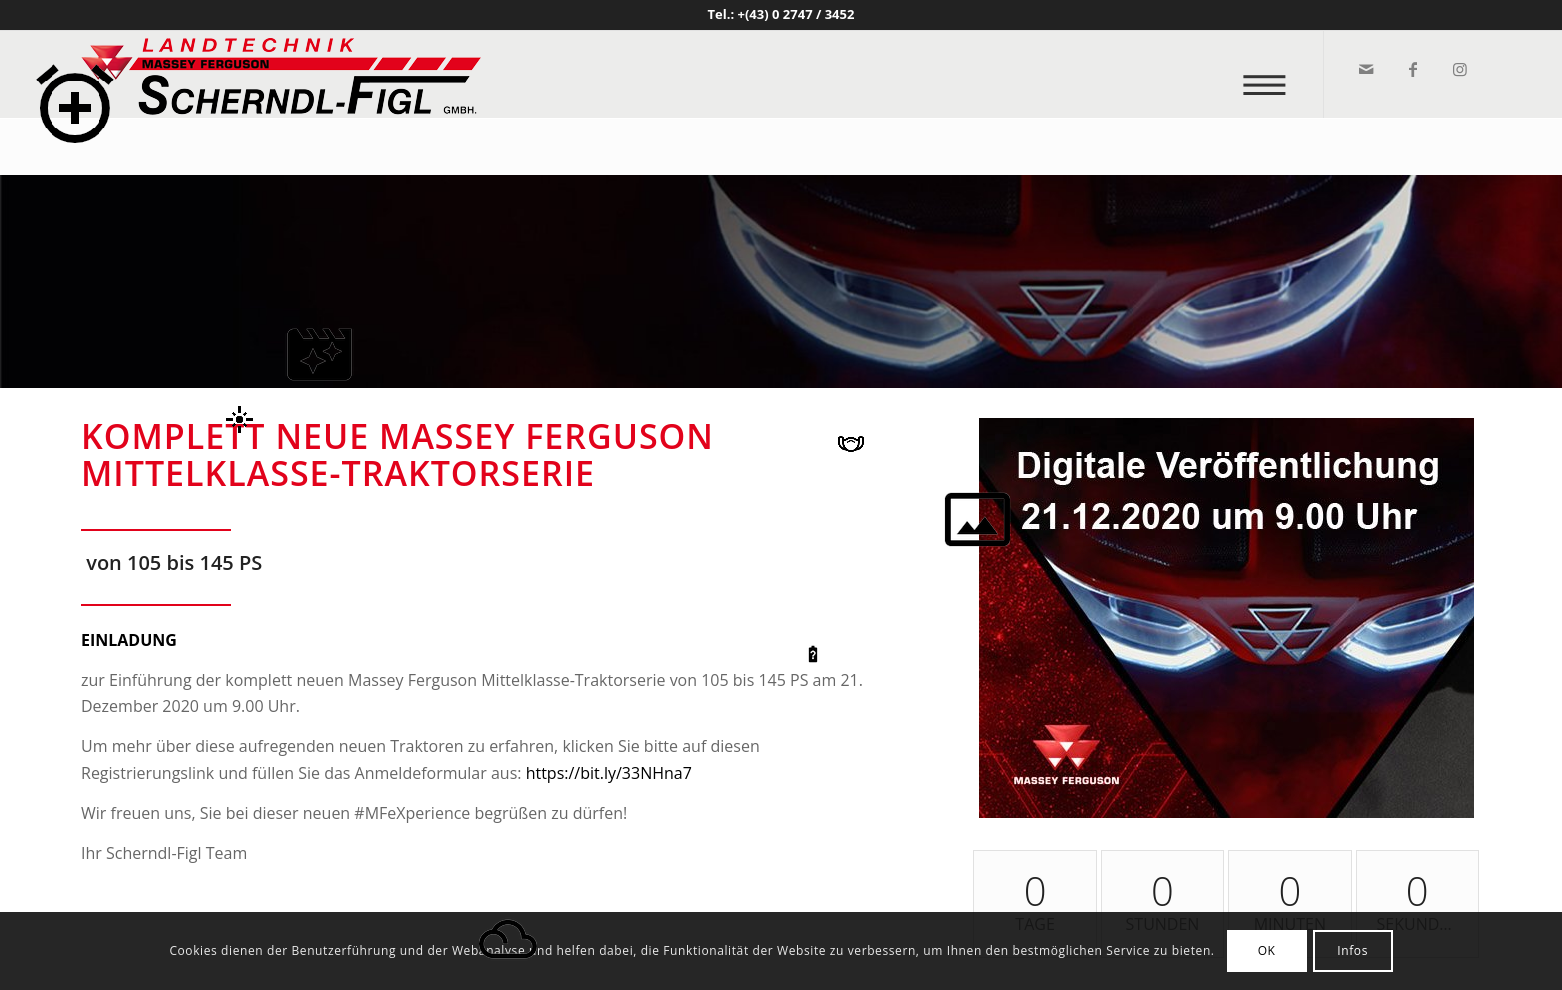 This screenshot has width=1562, height=990. What do you see at coordinates (977, 519) in the screenshot?
I see `view image at actual size` at bounding box center [977, 519].